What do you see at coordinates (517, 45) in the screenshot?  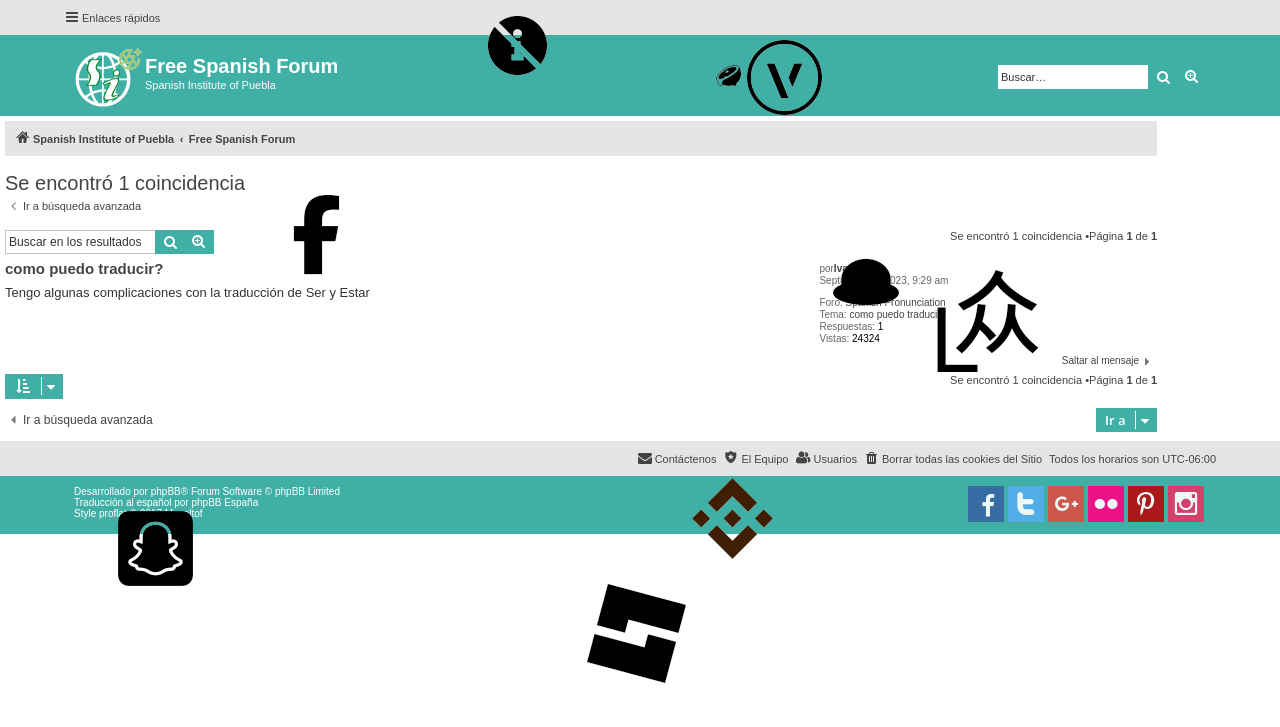 I see `information or help is unavailable` at bounding box center [517, 45].